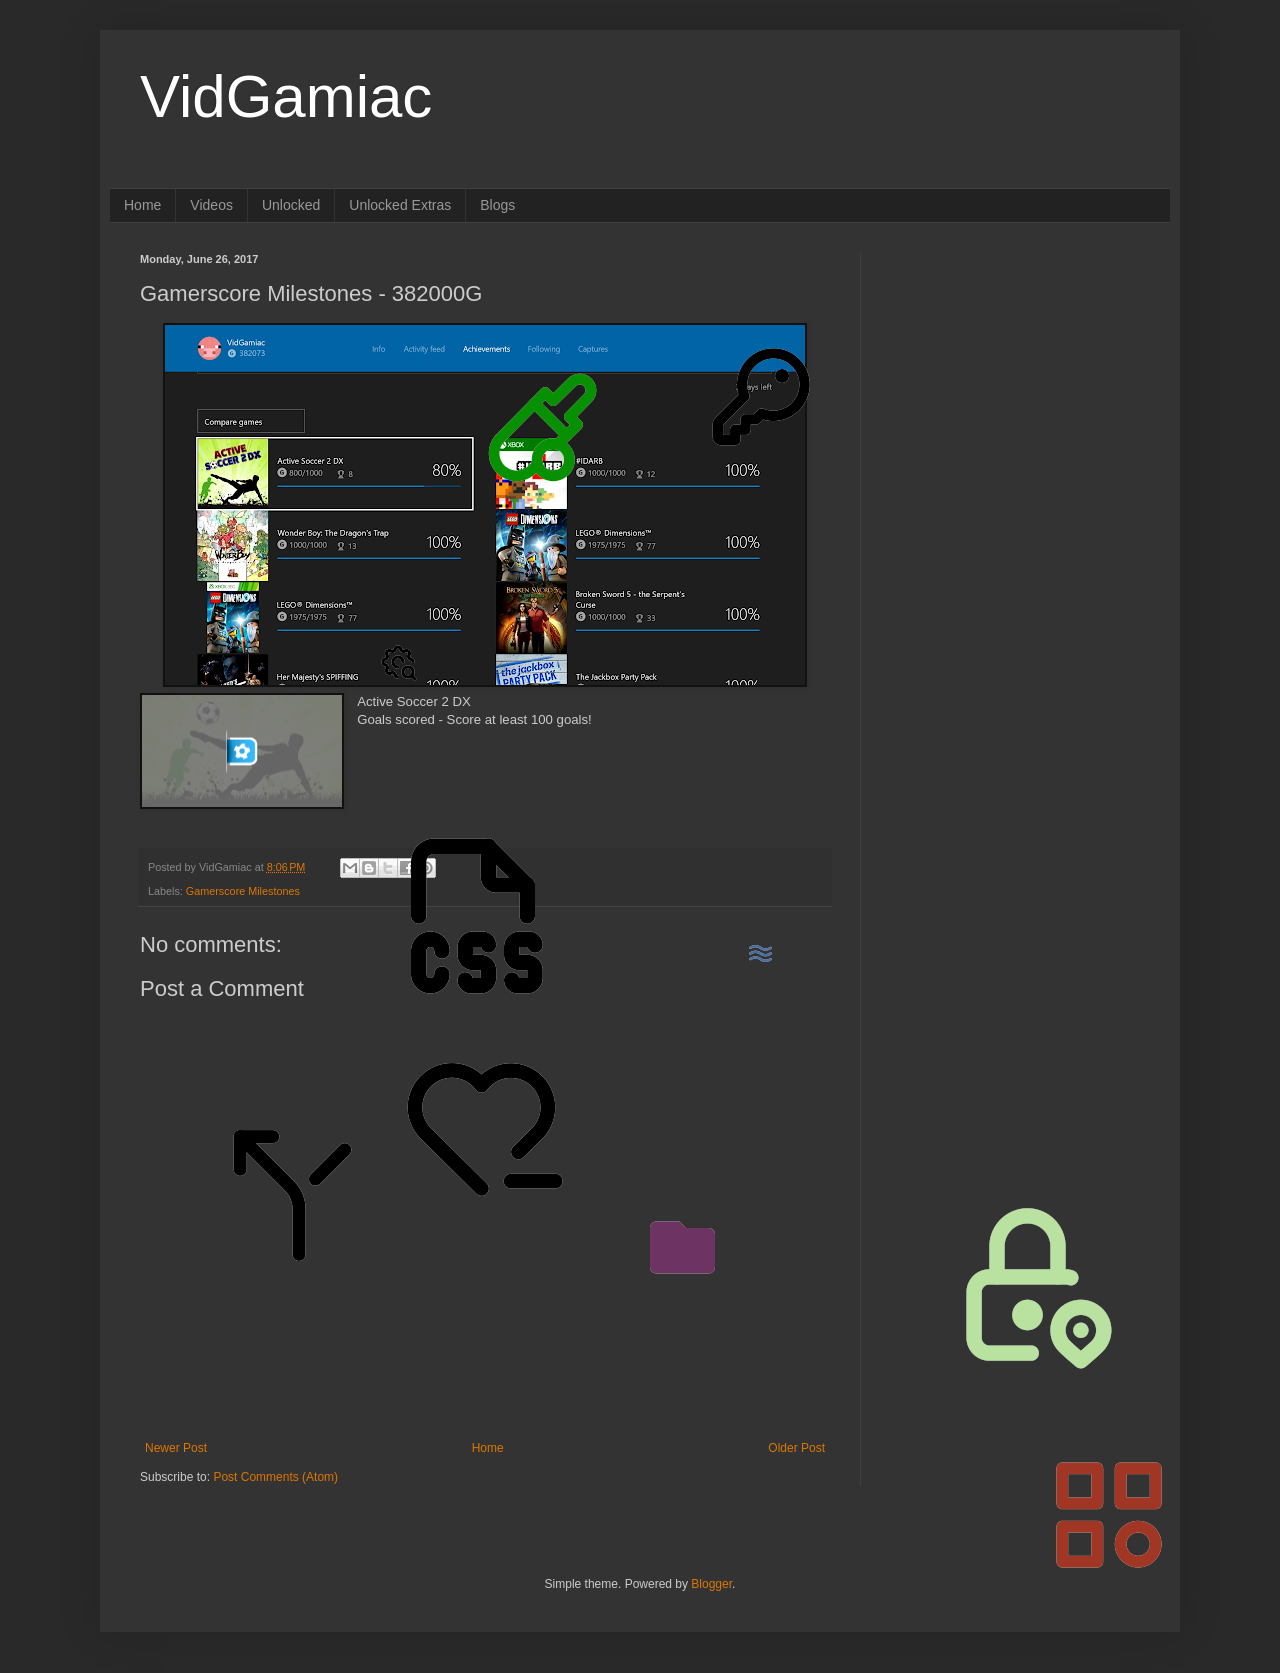 The height and width of the screenshot is (1673, 1280). What do you see at coordinates (542, 427) in the screenshot?
I see `access cricket sports content or scores` at bounding box center [542, 427].